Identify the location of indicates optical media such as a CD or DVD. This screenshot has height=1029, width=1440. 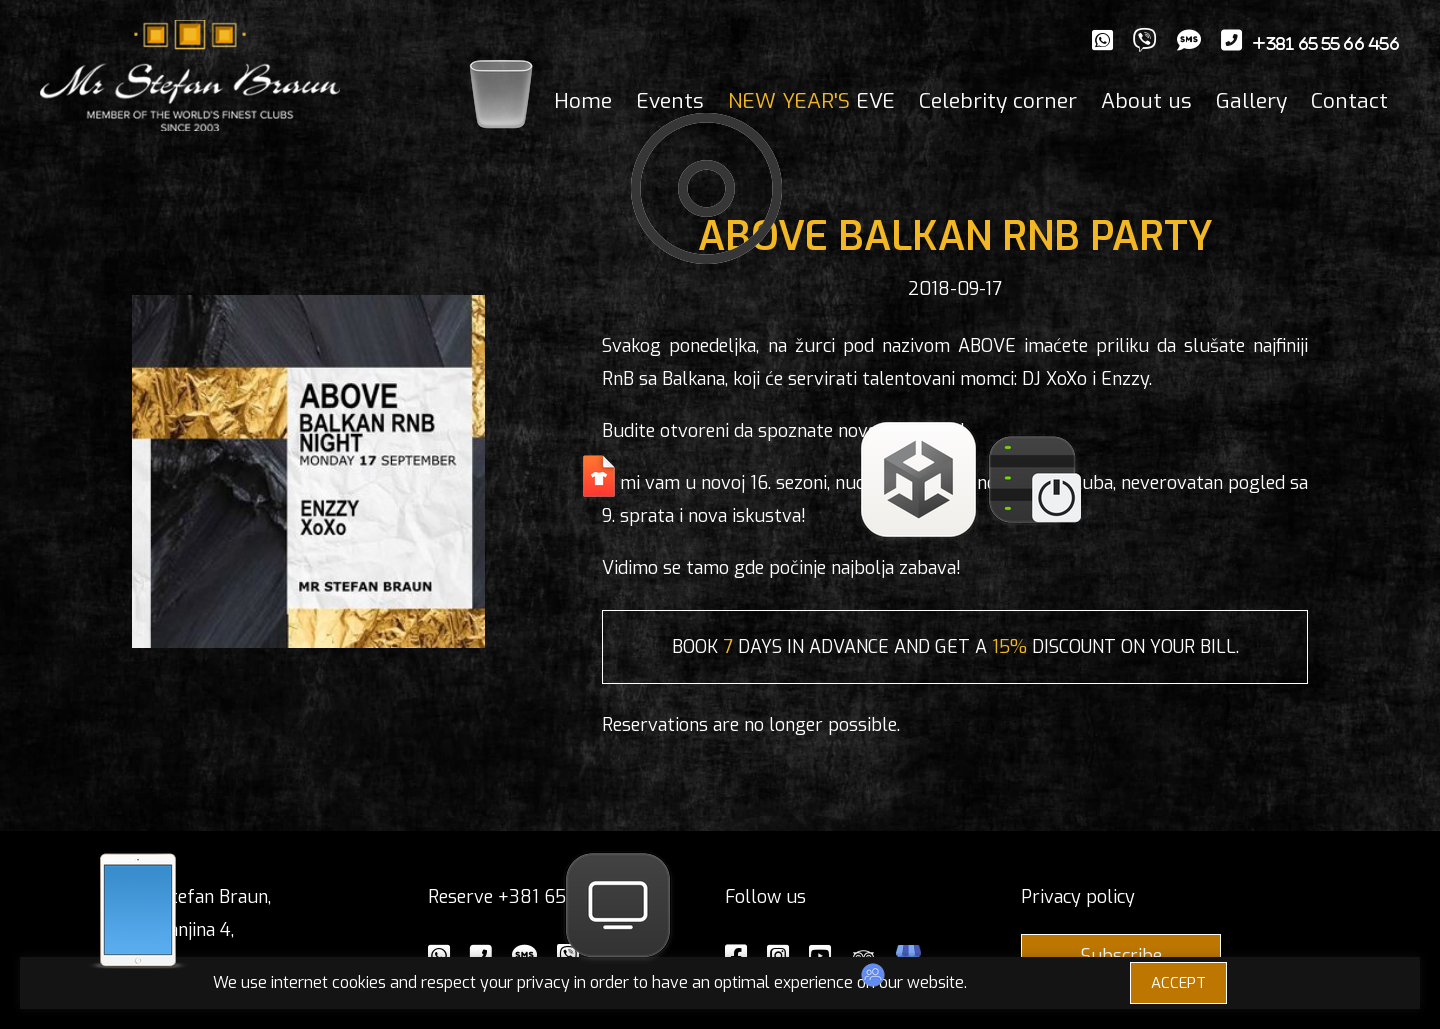
(706, 188).